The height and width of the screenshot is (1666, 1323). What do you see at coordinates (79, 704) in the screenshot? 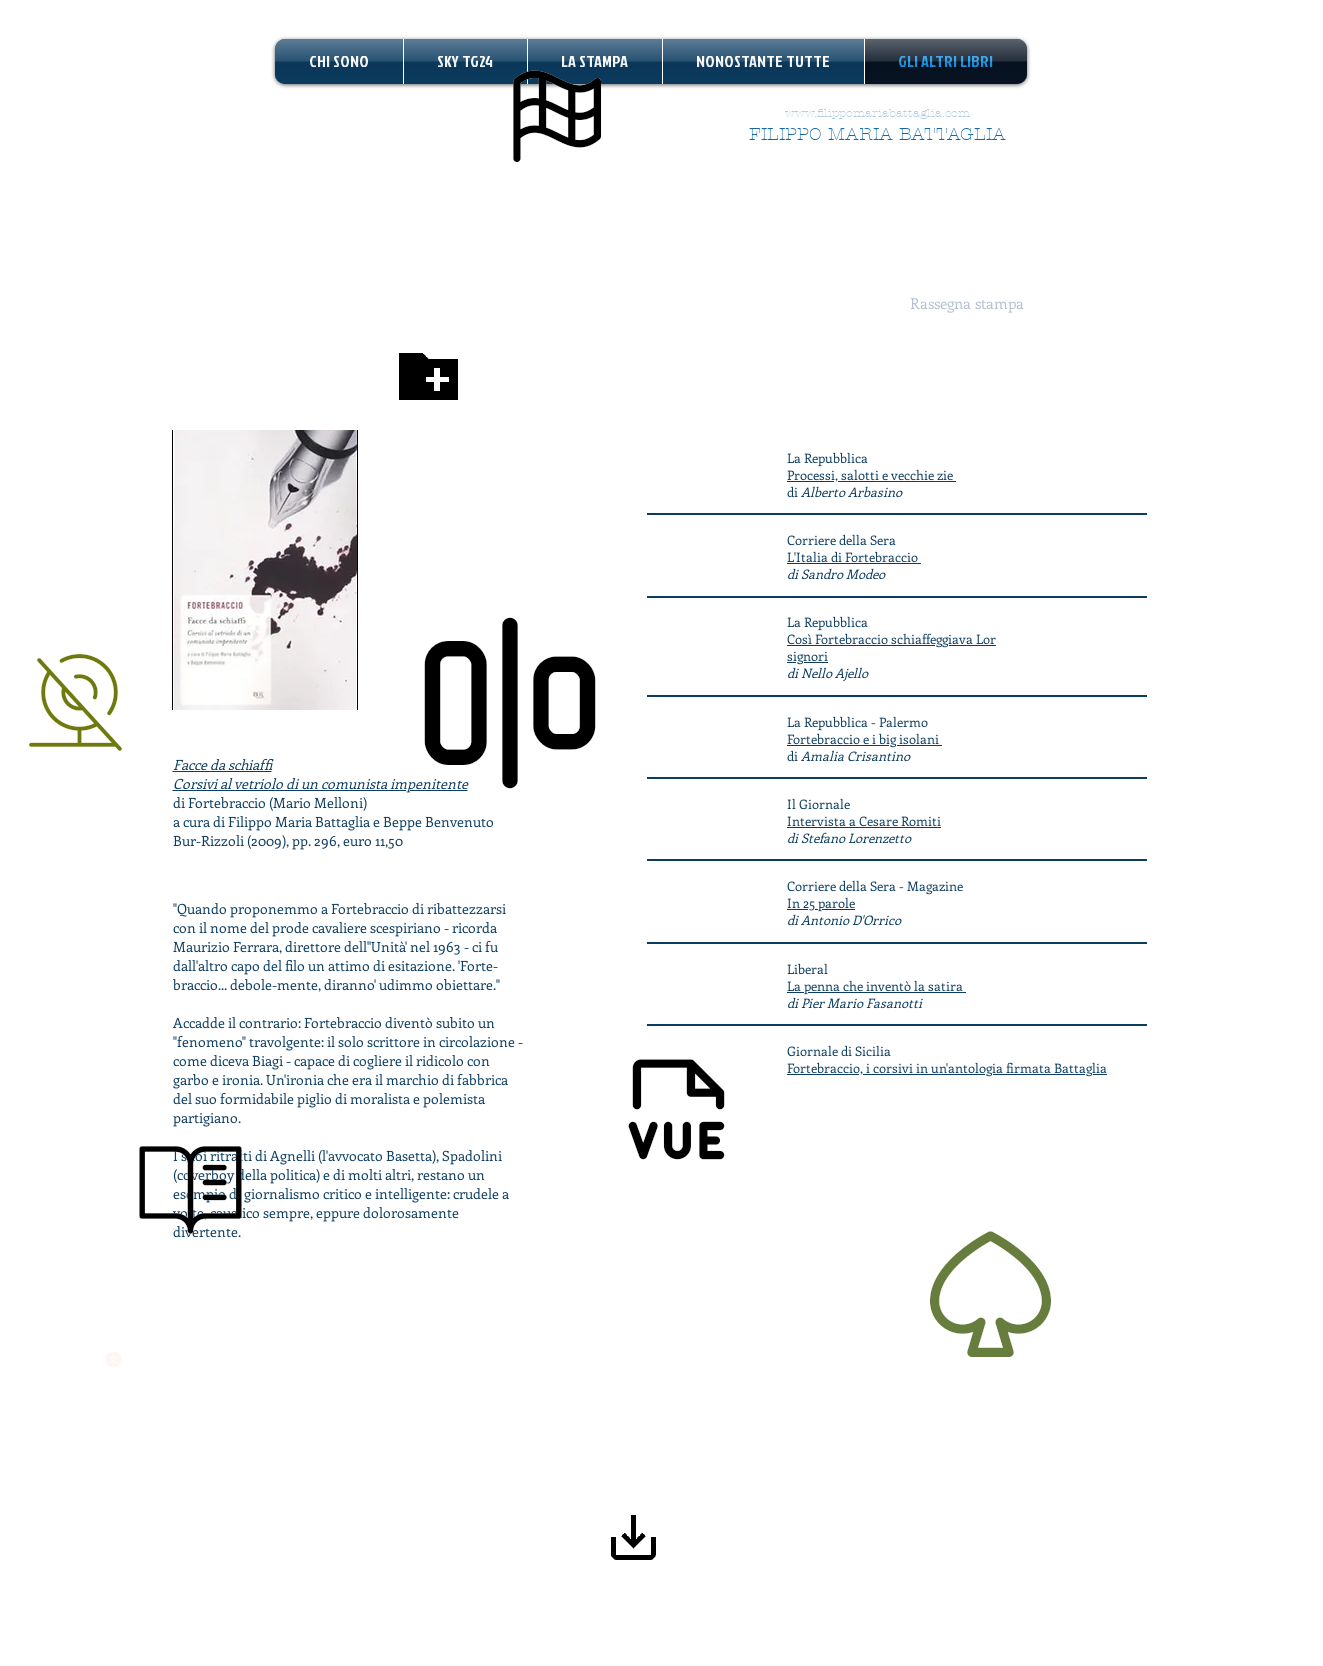
I see `webcam is disabled or turned off` at bounding box center [79, 704].